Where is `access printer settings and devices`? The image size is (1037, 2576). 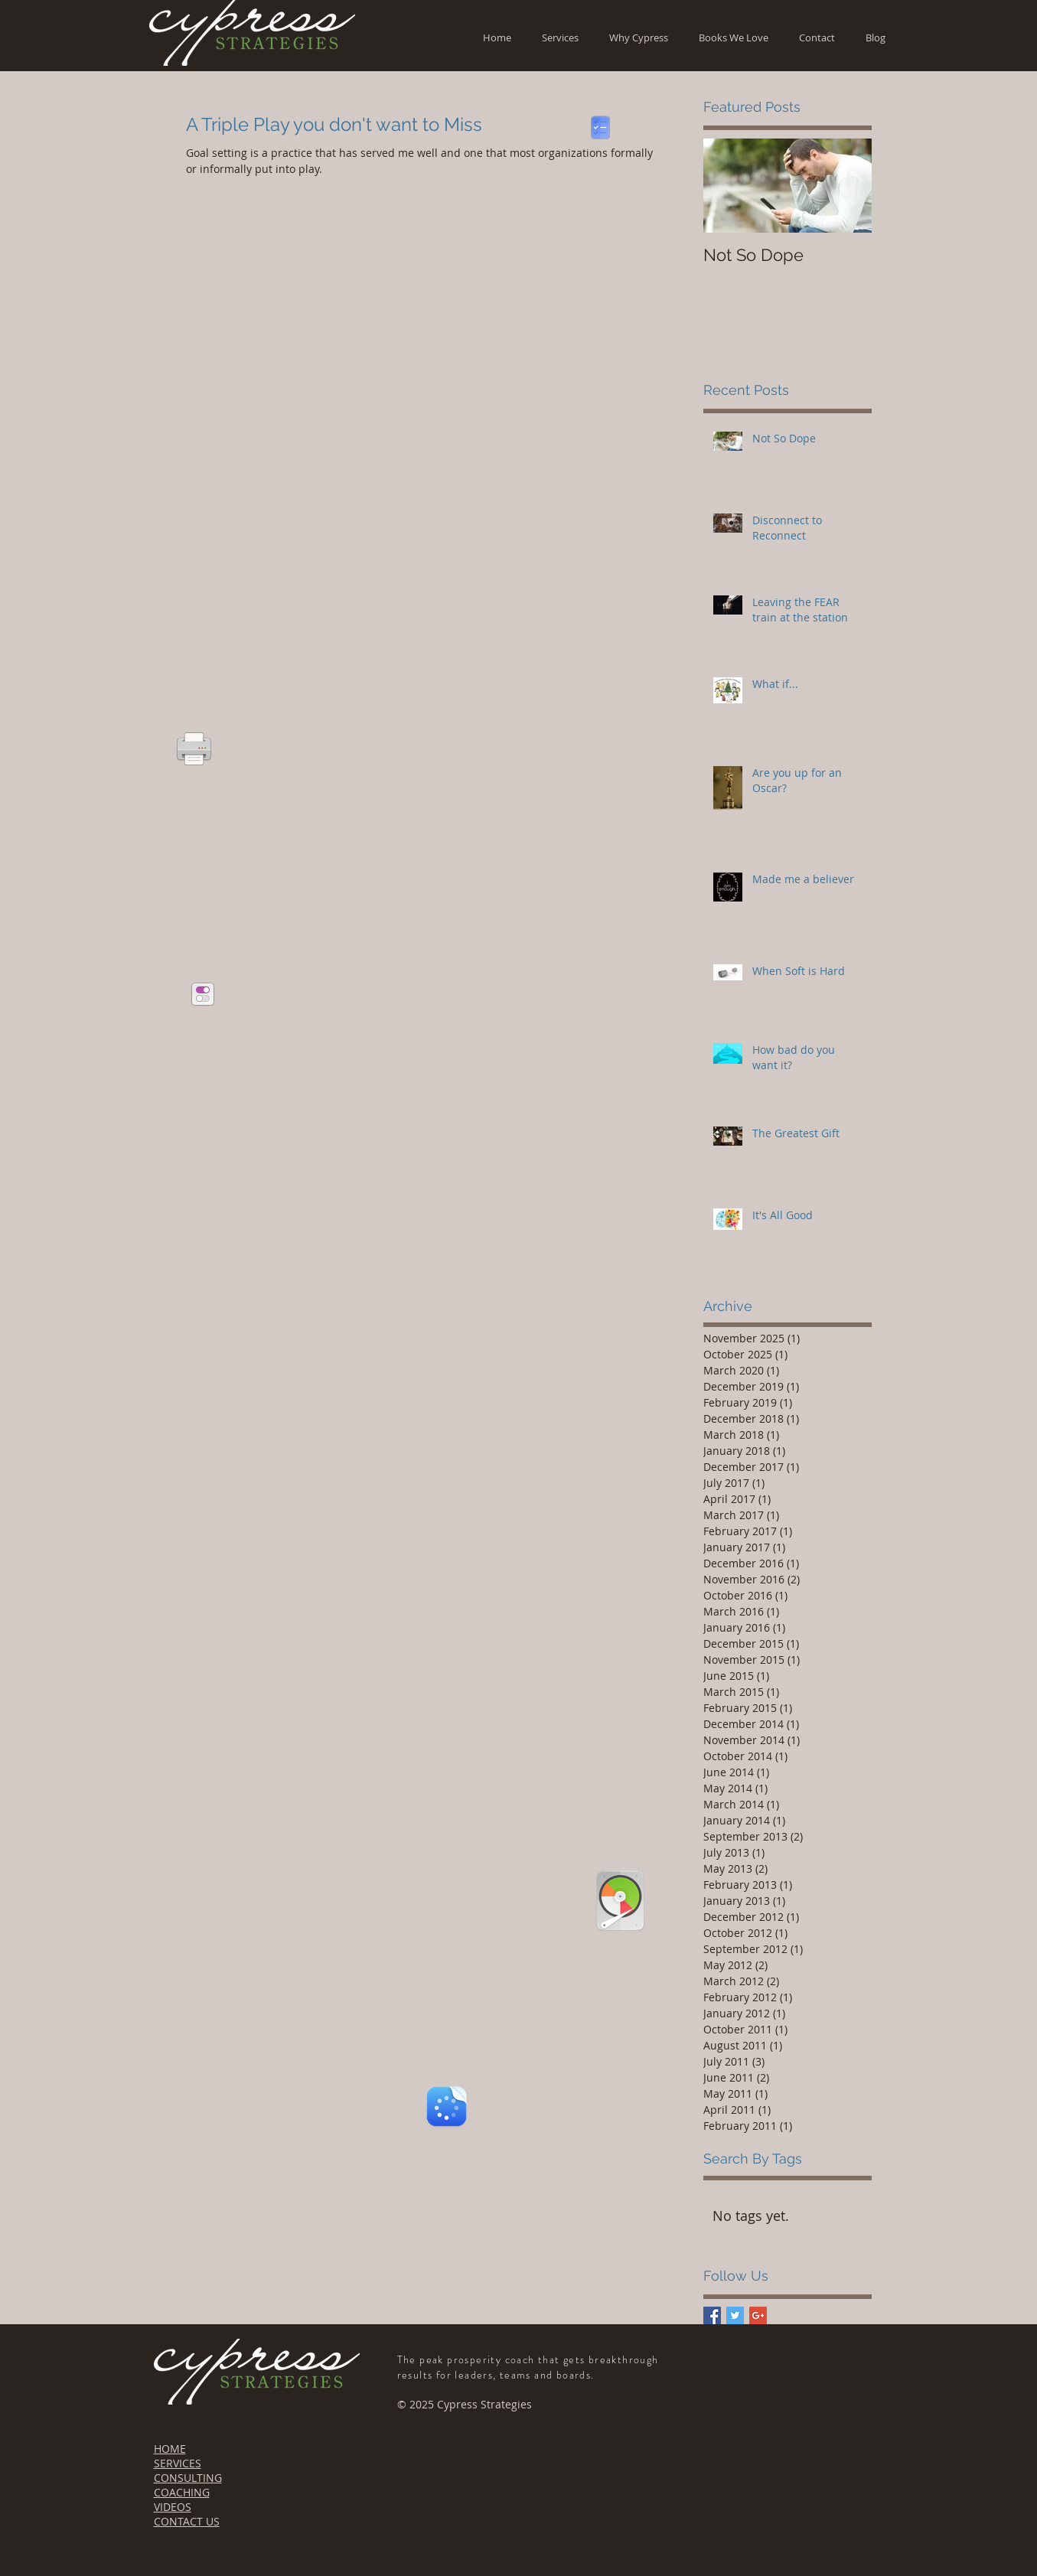 access printer settings and devices is located at coordinates (194, 748).